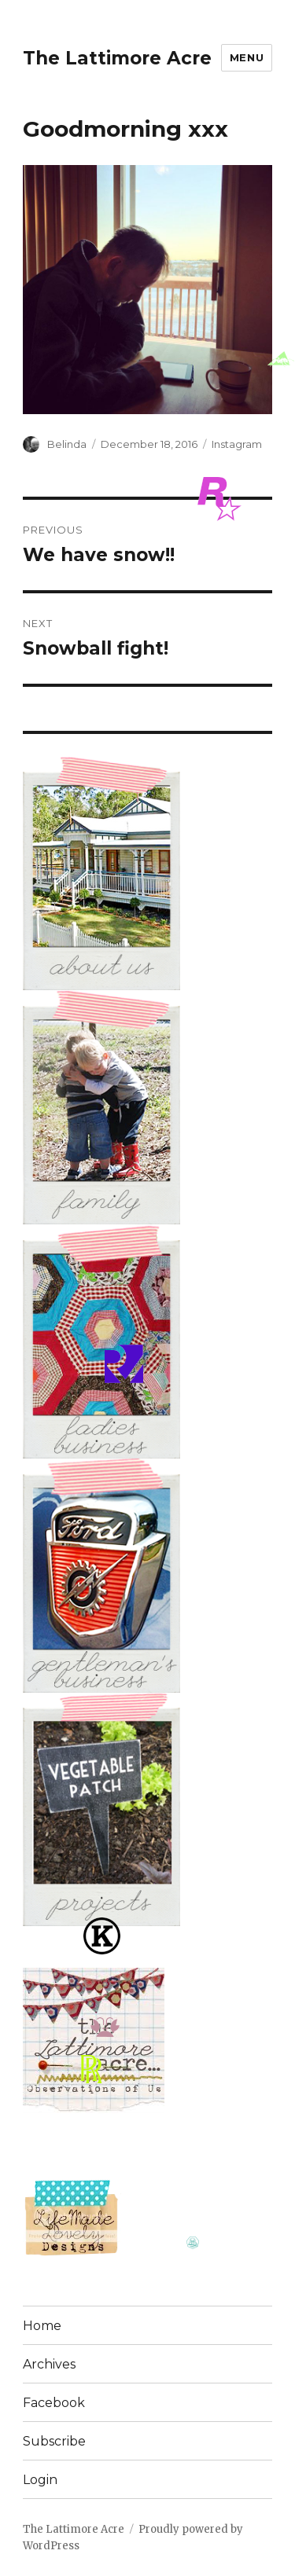 Image resolution: width=295 pixels, height=2576 pixels. What do you see at coordinates (91, 2069) in the screenshot?
I see `rolls-royce brand logo` at bounding box center [91, 2069].